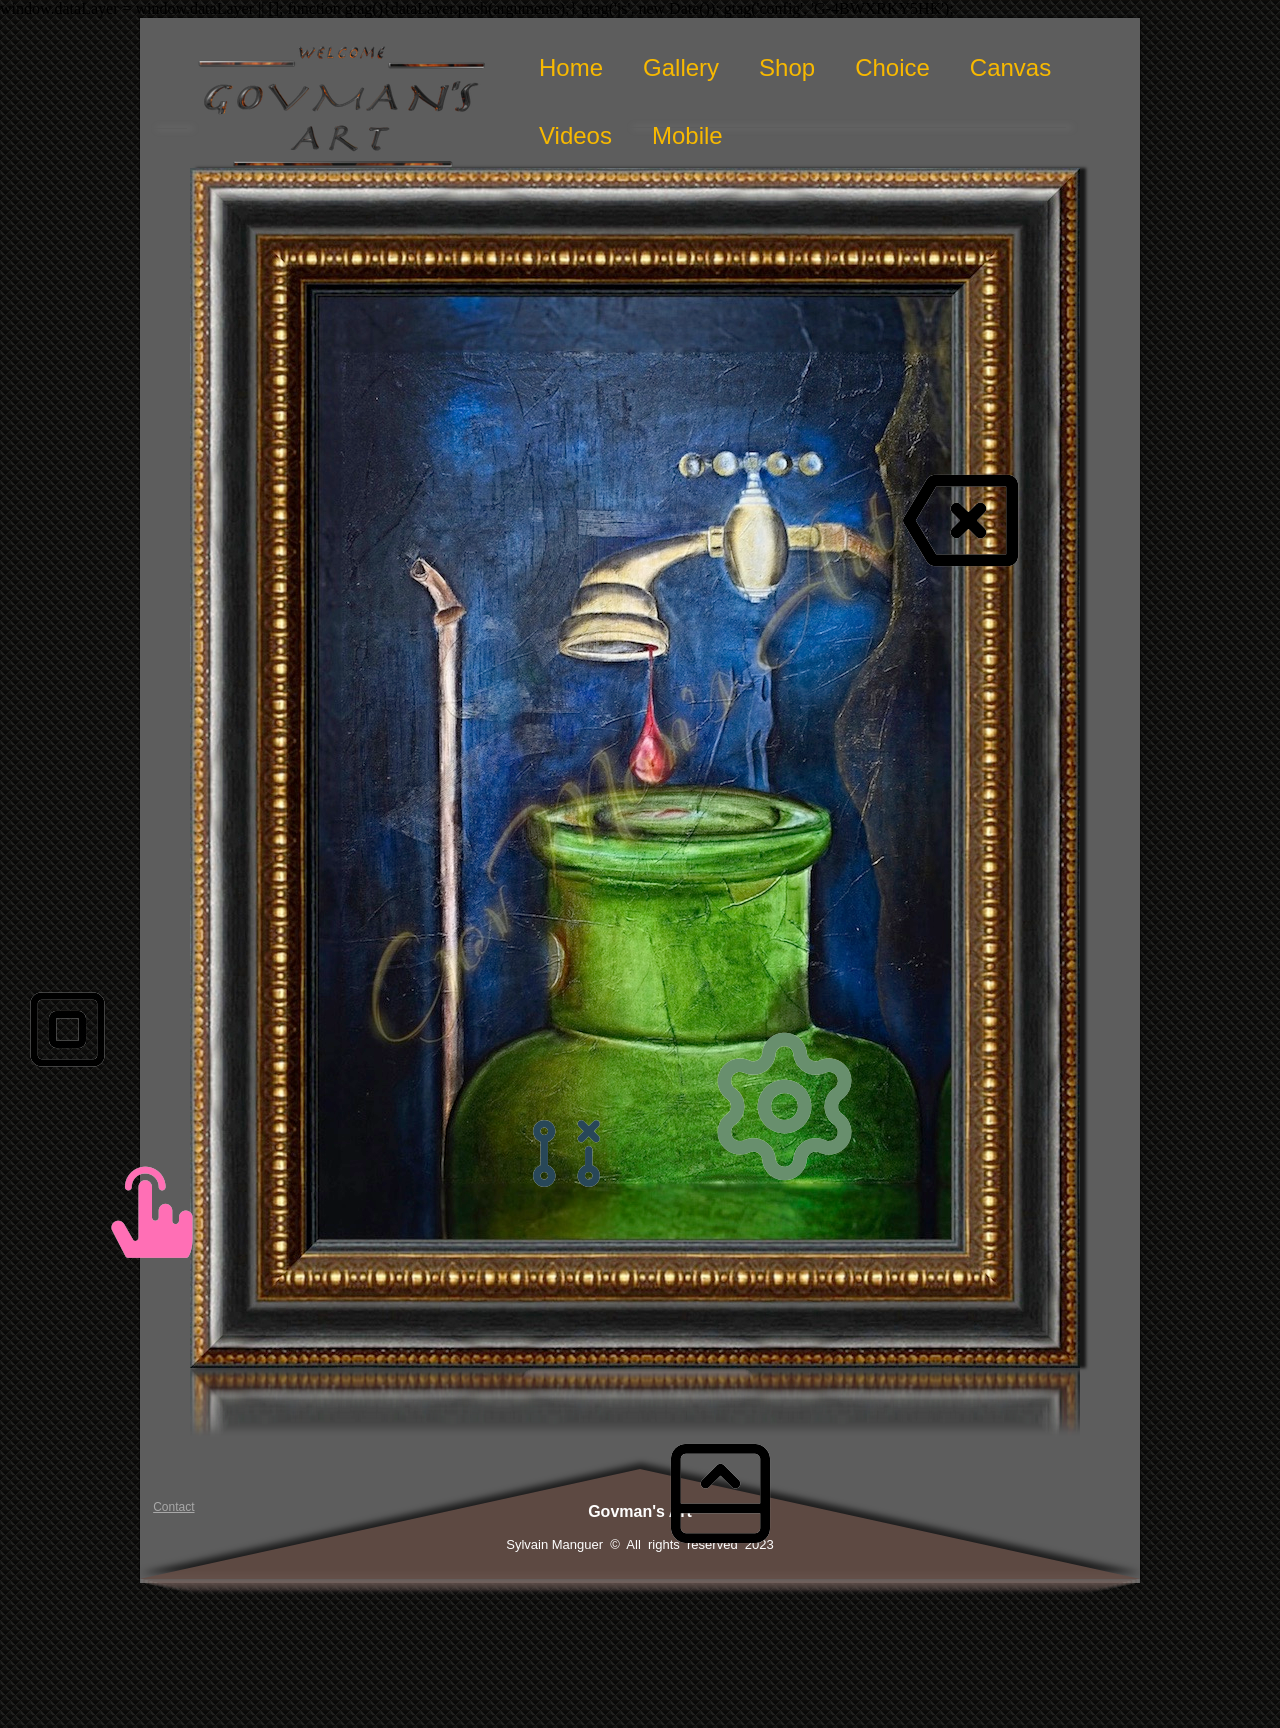 This screenshot has width=1280, height=1728. Describe the element at coordinates (152, 1214) in the screenshot. I see `tap to interact with an element` at that location.